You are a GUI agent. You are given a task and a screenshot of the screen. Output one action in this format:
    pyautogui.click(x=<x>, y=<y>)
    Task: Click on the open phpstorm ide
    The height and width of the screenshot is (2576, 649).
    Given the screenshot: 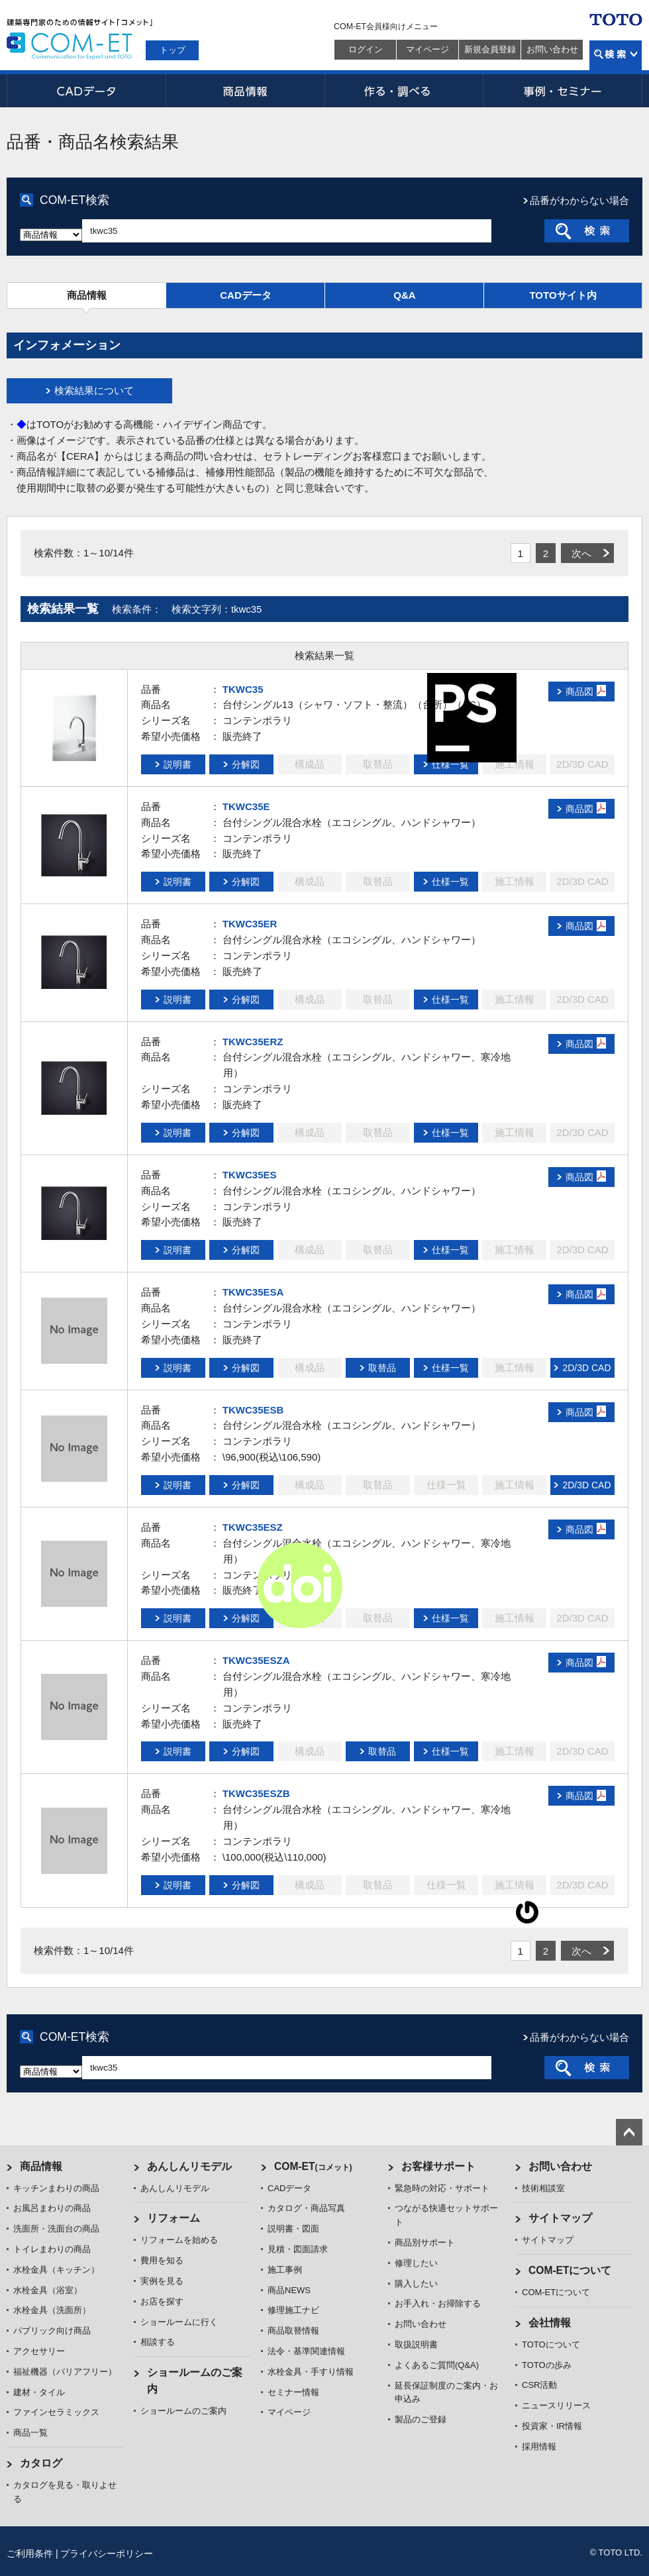 What is the action you would take?
    pyautogui.click(x=472, y=717)
    